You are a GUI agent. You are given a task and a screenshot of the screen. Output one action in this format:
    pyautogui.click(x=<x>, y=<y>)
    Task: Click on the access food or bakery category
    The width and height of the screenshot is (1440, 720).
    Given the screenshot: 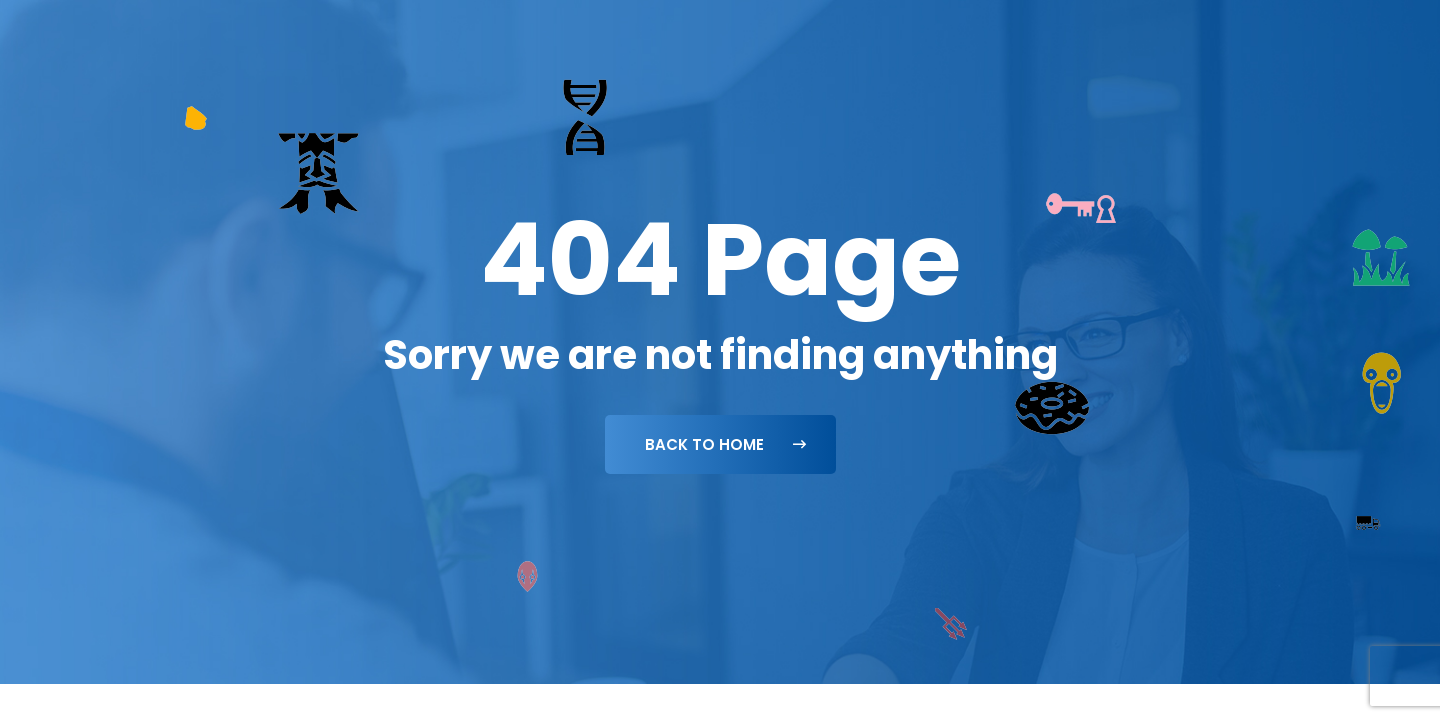 What is the action you would take?
    pyautogui.click(x=1052, y=408)
    